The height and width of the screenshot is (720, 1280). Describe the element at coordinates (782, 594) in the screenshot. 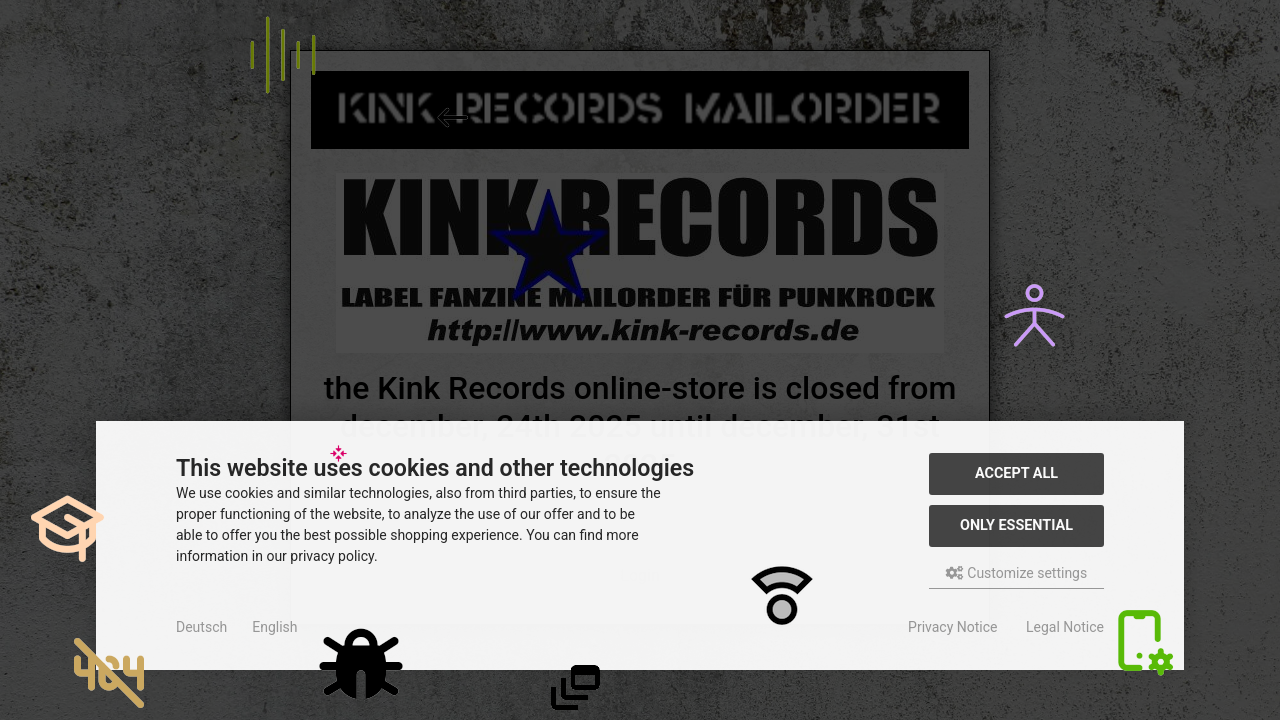

I see `calibrate your device's compass` at that location.